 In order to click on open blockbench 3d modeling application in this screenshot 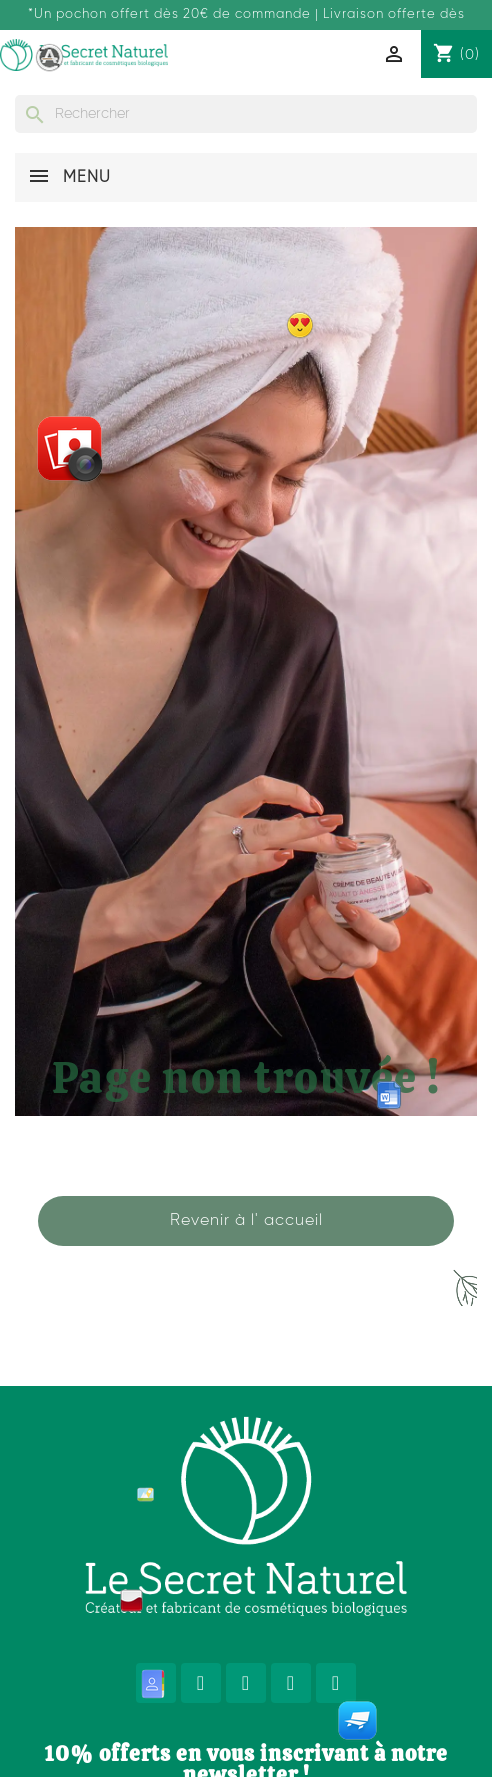, I will do `click(357, 1720)`.